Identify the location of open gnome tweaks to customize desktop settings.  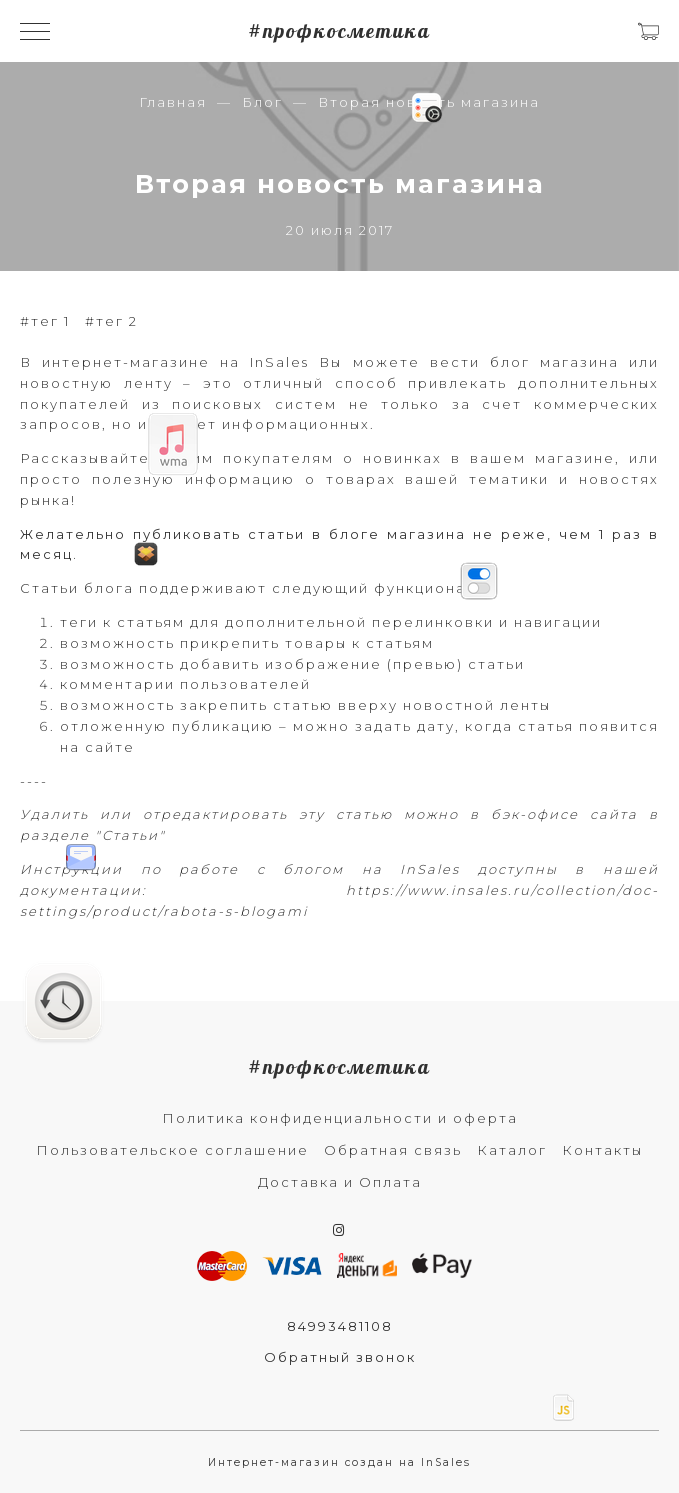
(479, 581).